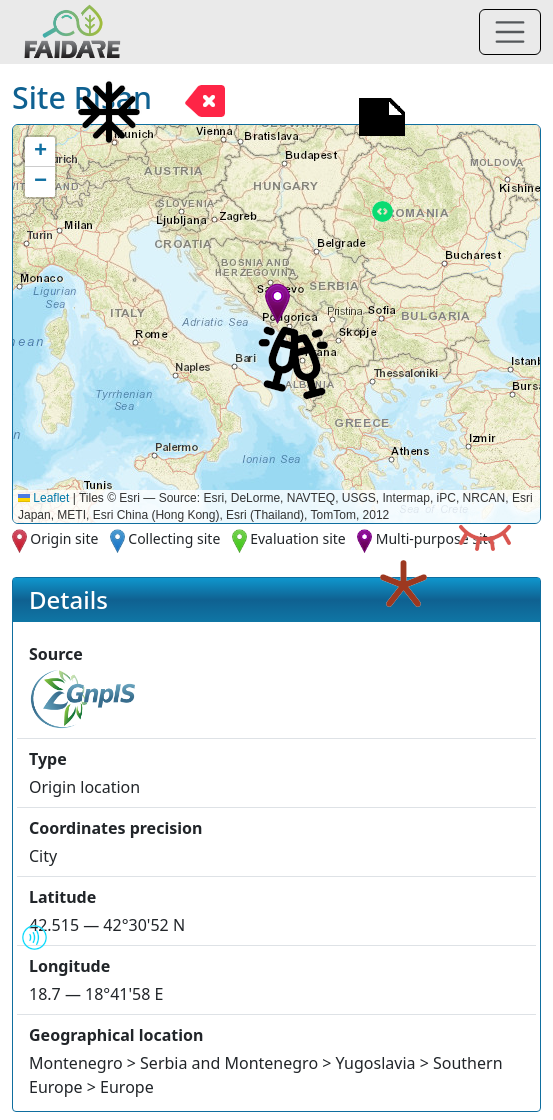 The width and height of the screenshot is (553, 1120). What do you see at coordinates (403, 585) in the screenshot?
I see `indicates a required field in a form` at bounding box center [403, 585].